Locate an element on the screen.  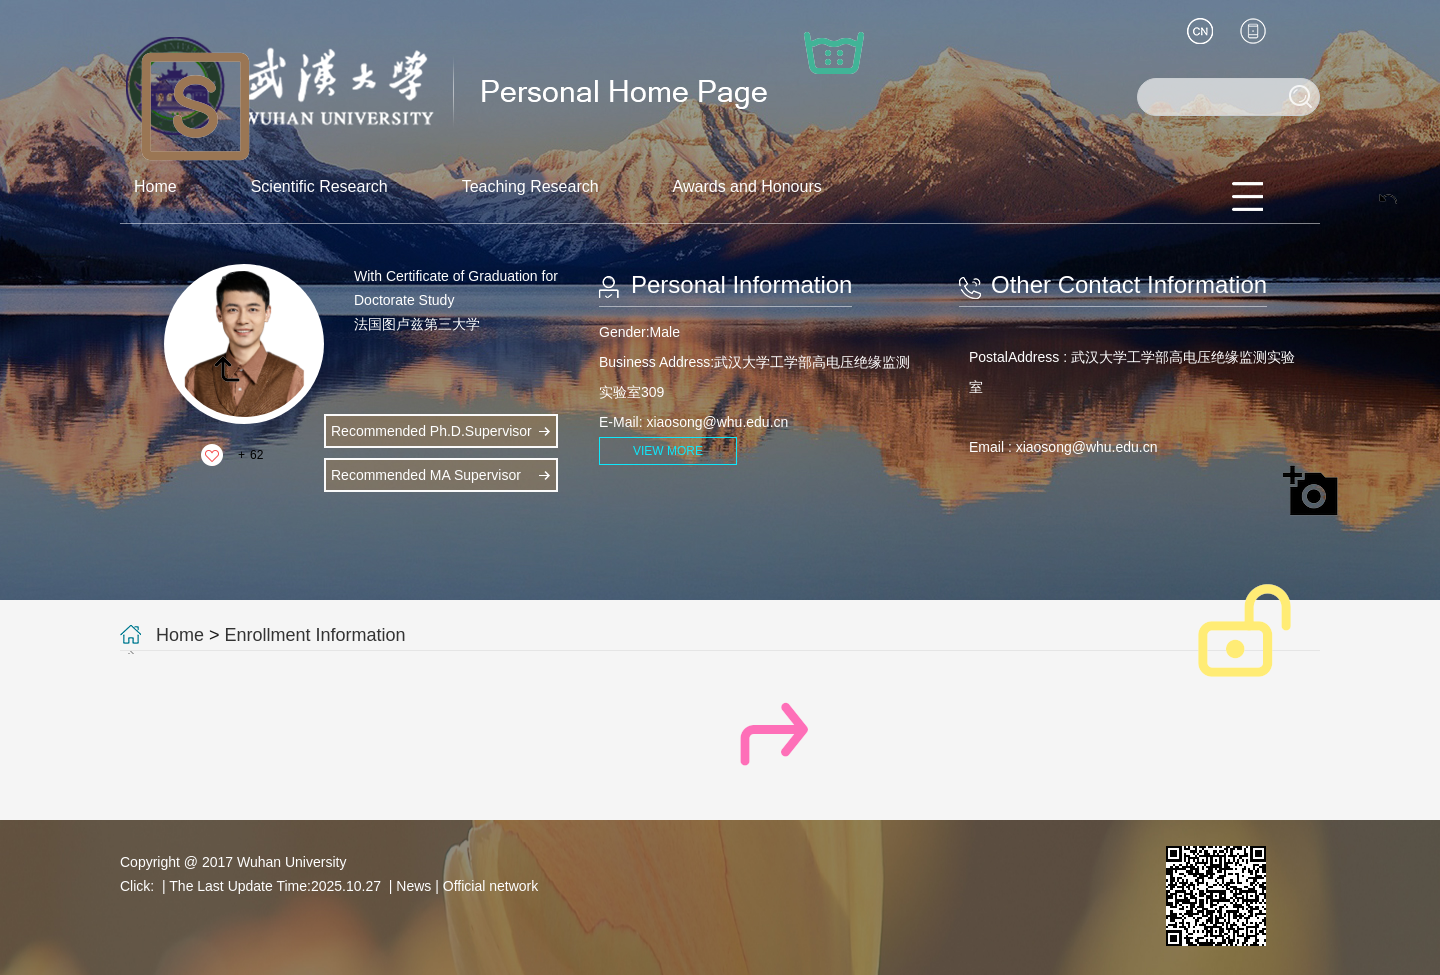
unlocked or unsecured state is located at coordinates (1244, 630).